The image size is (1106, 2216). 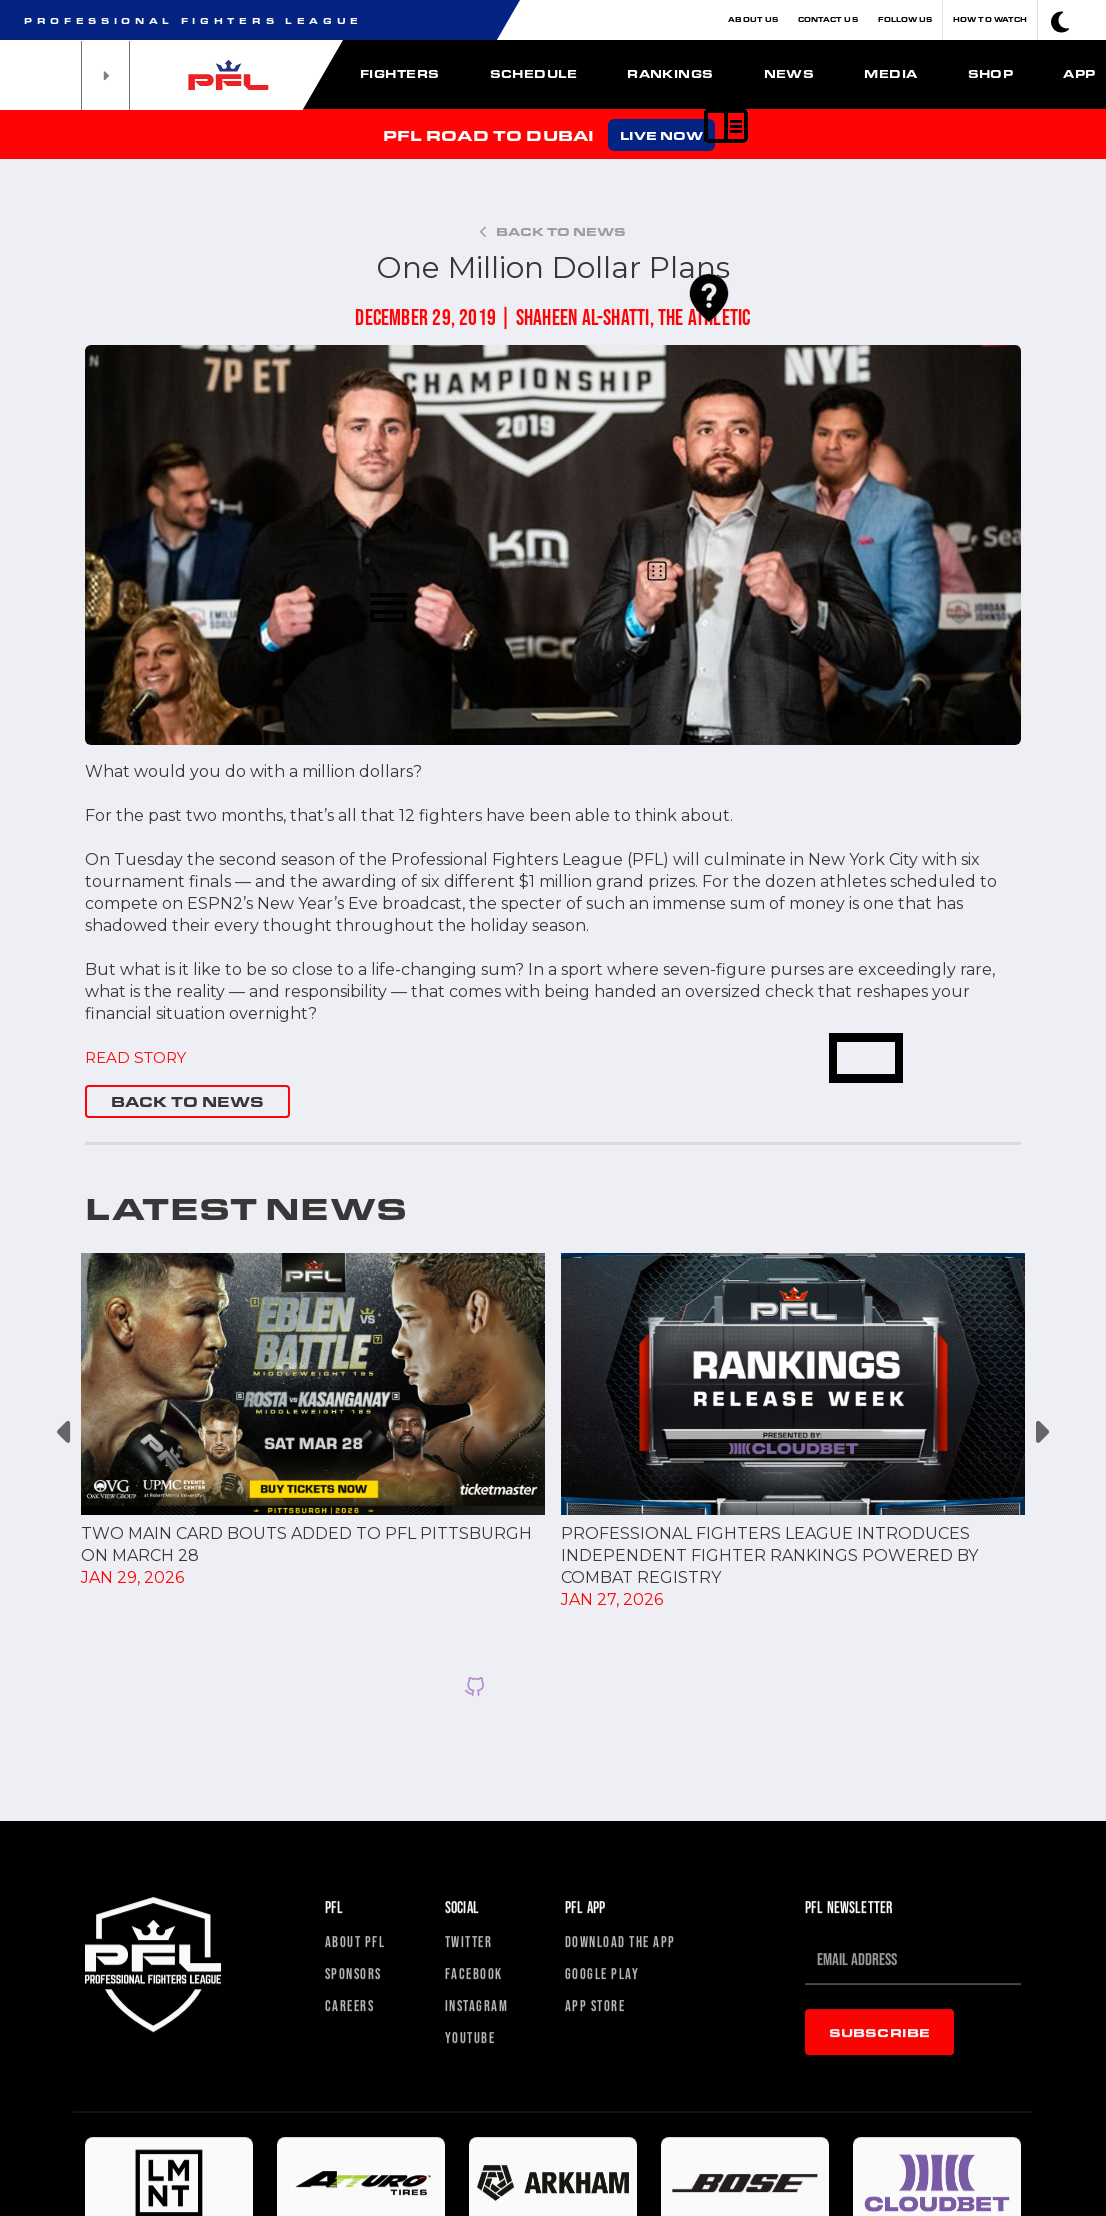 What do you see at coordinates (388, 607) in the screenshot?
I see `split view horizontally` at bounding box center [388, 607].